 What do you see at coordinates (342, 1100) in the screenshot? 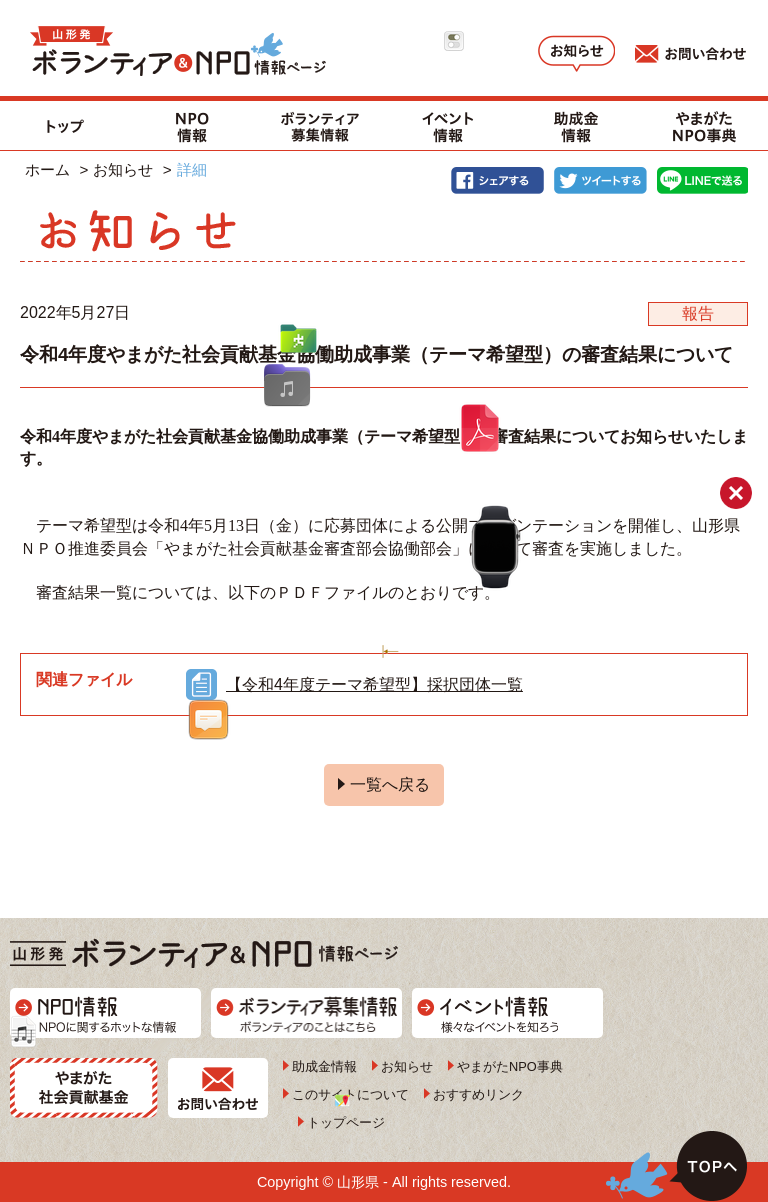
I see `open gnome maps application` at bounding box center [342, 1100].